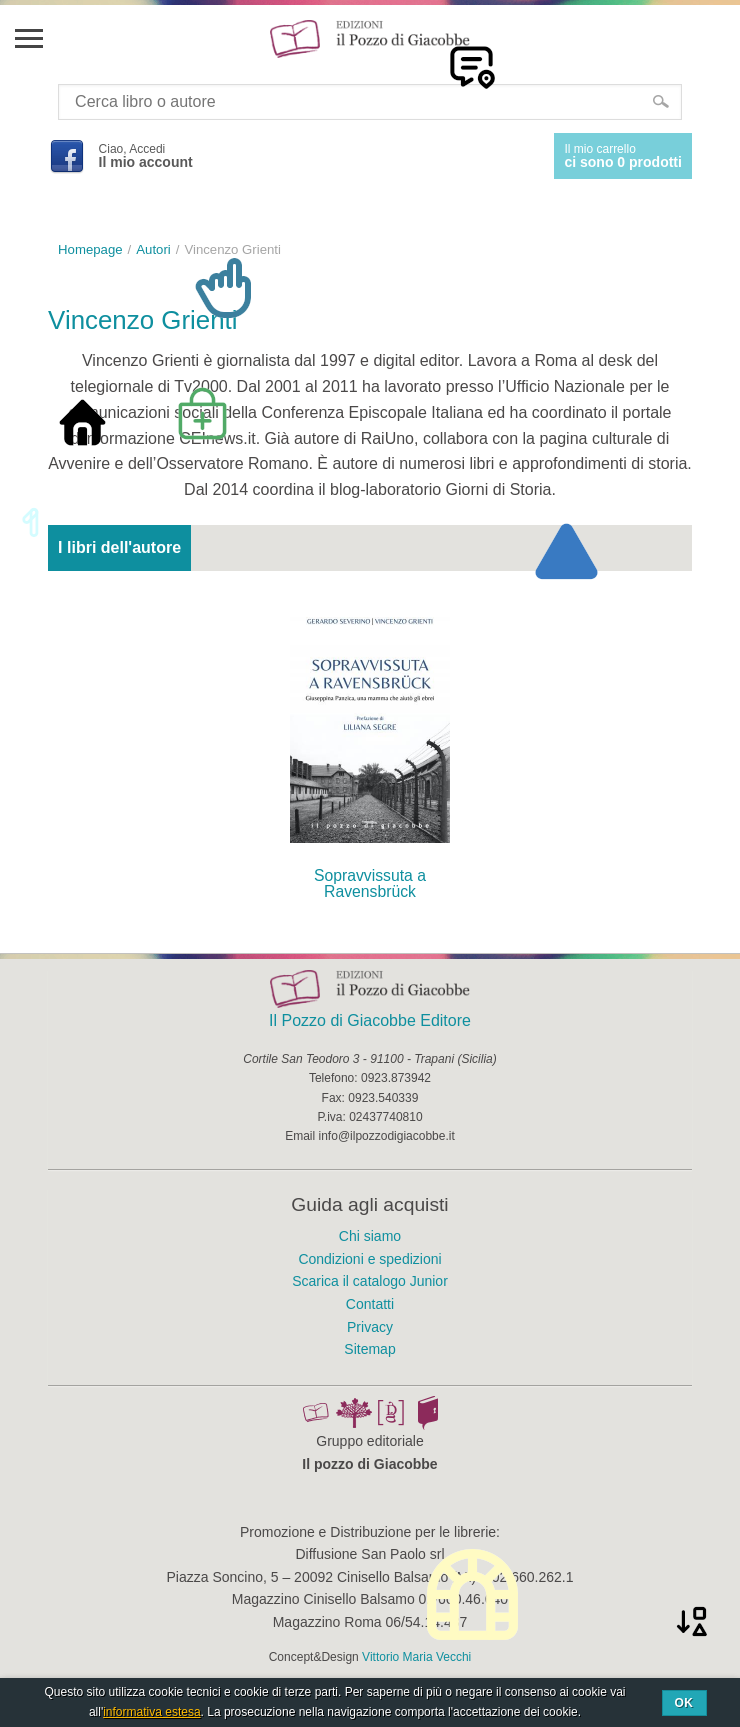  Describe the element at coordinates (202, 413) in the screenshot. I see `add item to shopping bag` at that location.